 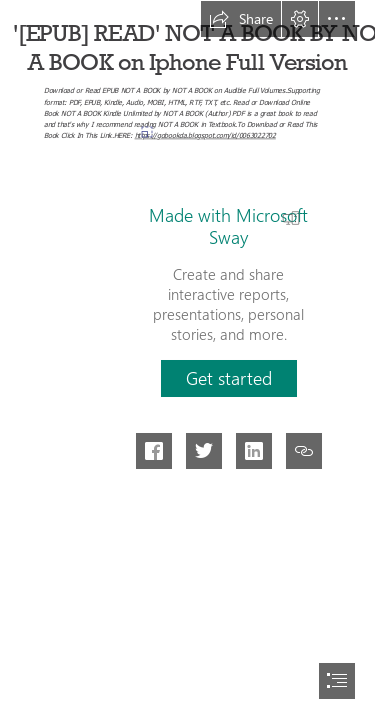 I want to click on resize a window or element, so click(x=147, y=132).